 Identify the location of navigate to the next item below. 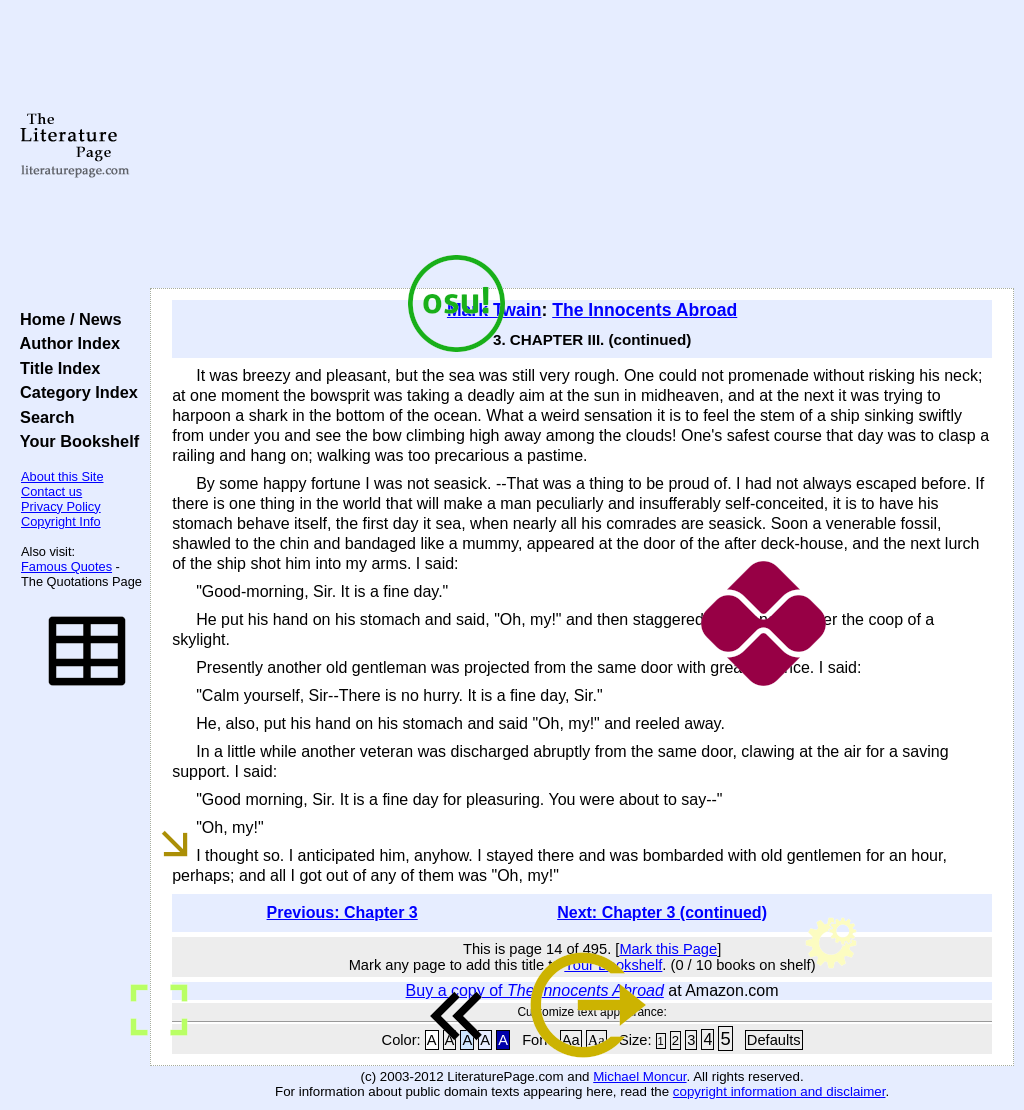
(174, 843).